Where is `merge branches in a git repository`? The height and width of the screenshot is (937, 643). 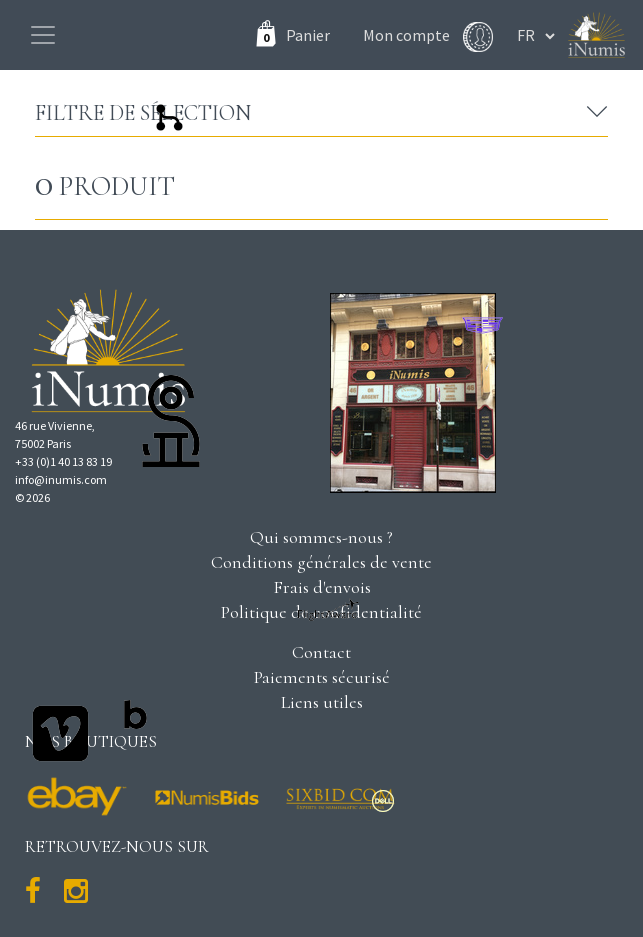
merge branches in a git repository is located at coordinates (169, 117).